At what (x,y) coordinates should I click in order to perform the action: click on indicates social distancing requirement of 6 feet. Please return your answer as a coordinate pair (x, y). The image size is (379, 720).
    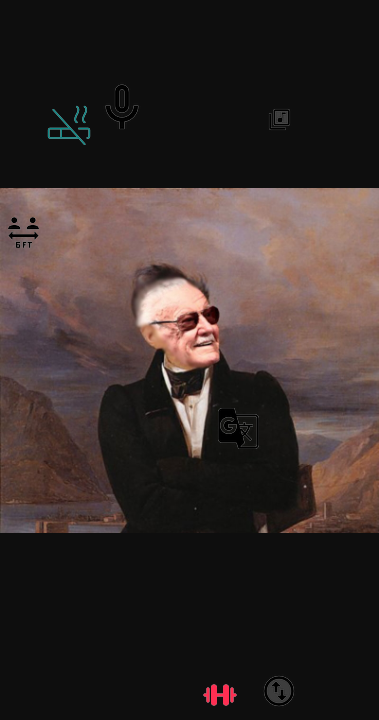
    Looking at the image, I should click on (23, 232).